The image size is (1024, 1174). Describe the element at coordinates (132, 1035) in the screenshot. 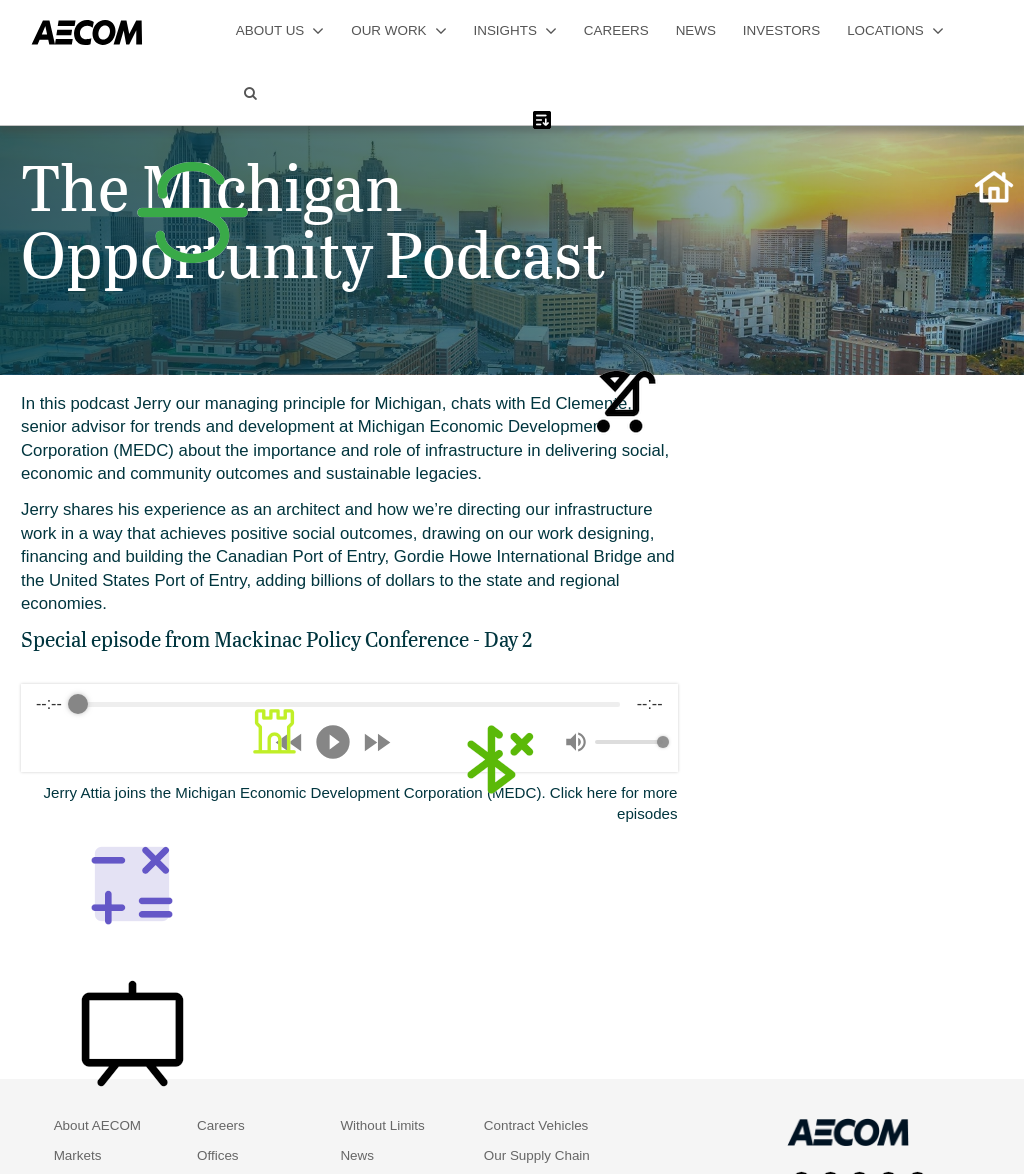

I see `start a presentation or slideshow` at that location.